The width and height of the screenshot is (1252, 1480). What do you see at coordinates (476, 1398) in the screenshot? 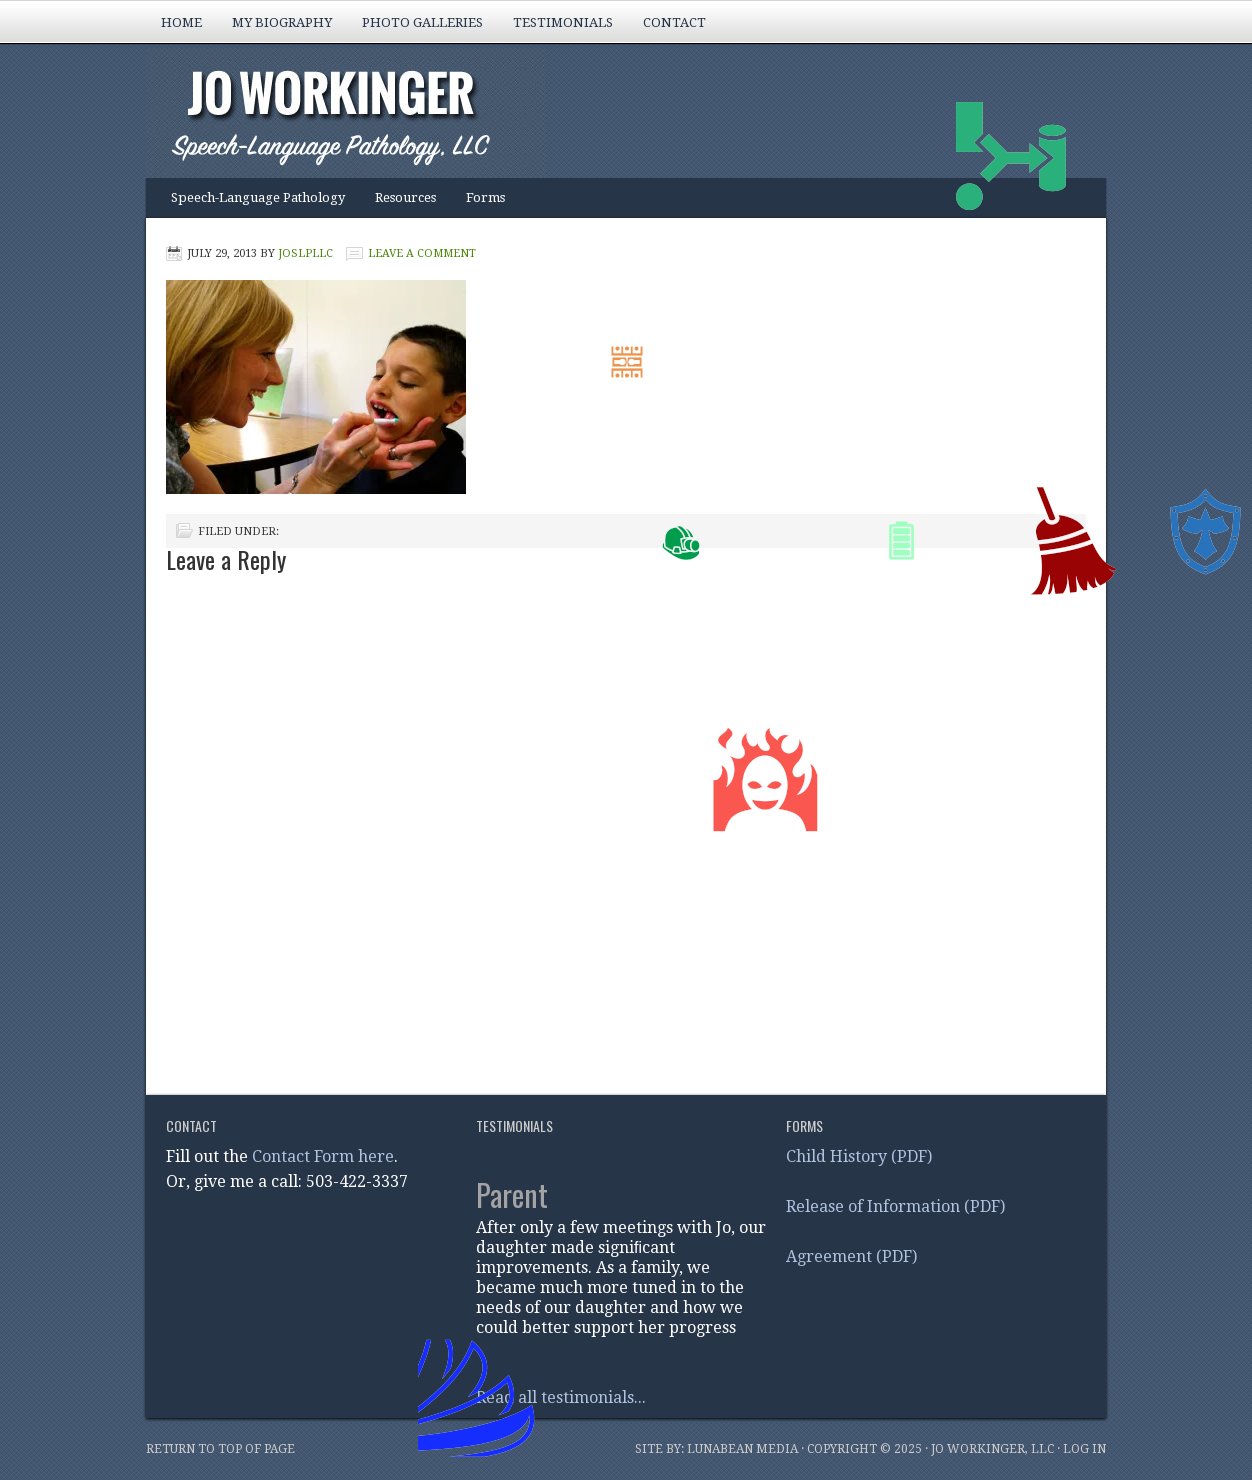
I see `indicates a slashing or cutting attack ability` at bounding box center [476, 1398].